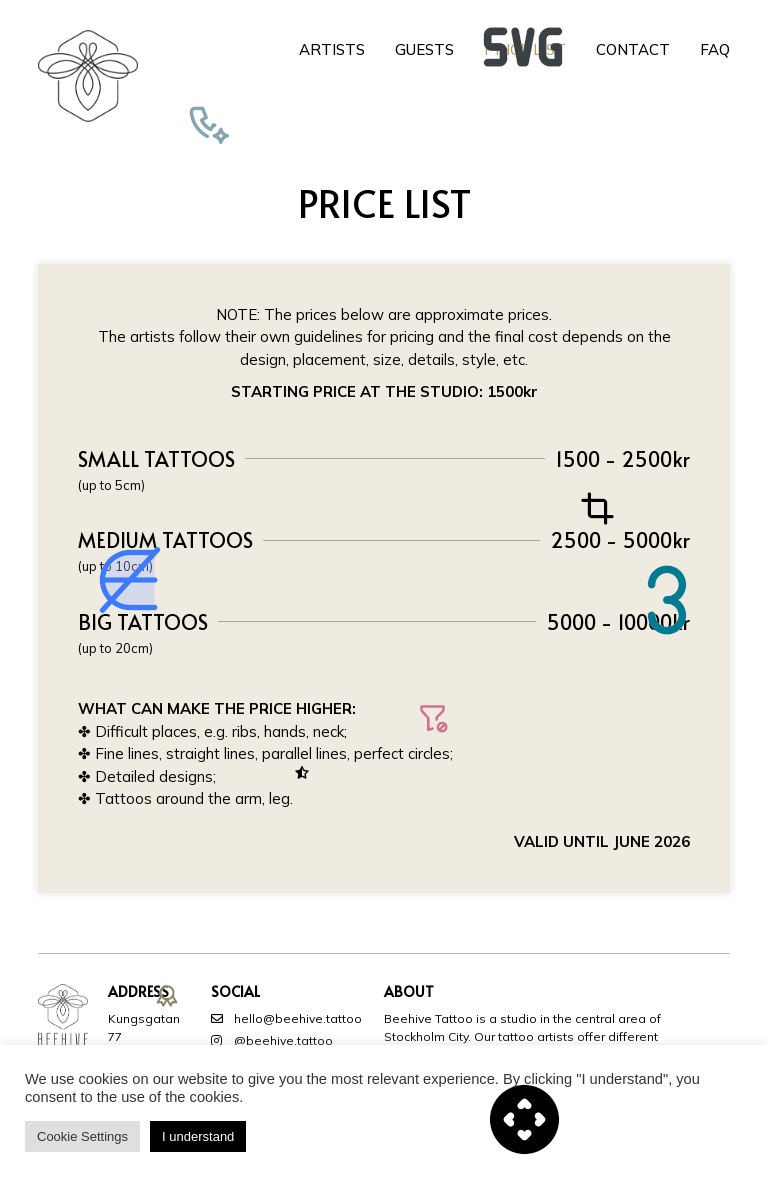 The width and height of the screenshot is (768, 1182). What do you see at coordinates (167, 996) in the screenshot?
I see `view achievements or awards` at bounding box center [167, 996].